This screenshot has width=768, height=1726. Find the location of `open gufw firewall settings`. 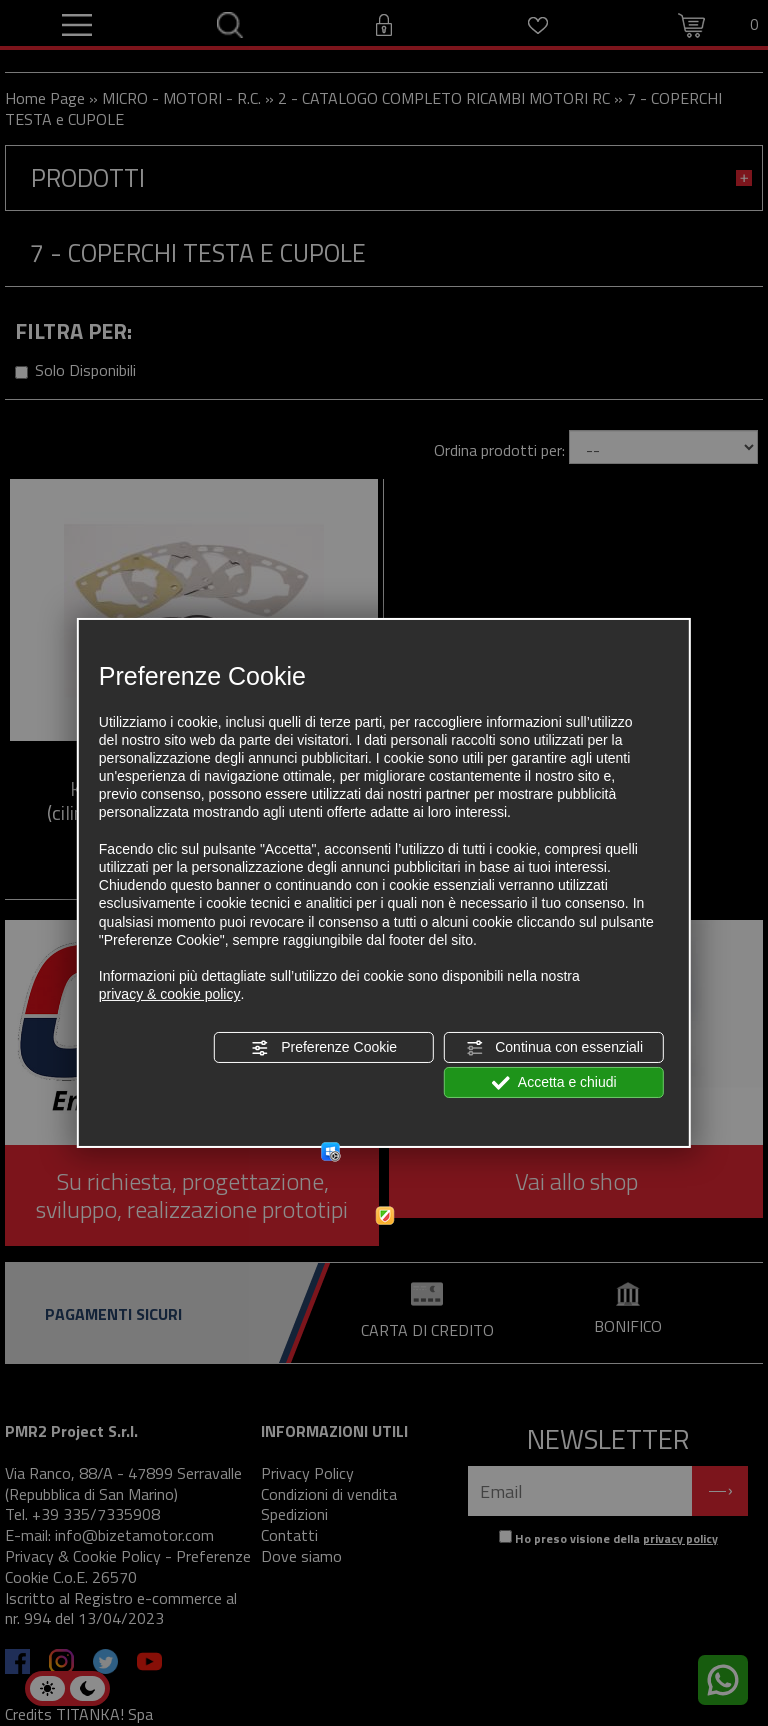

open gufw firewall settings is located at coordinates (385, 1216).